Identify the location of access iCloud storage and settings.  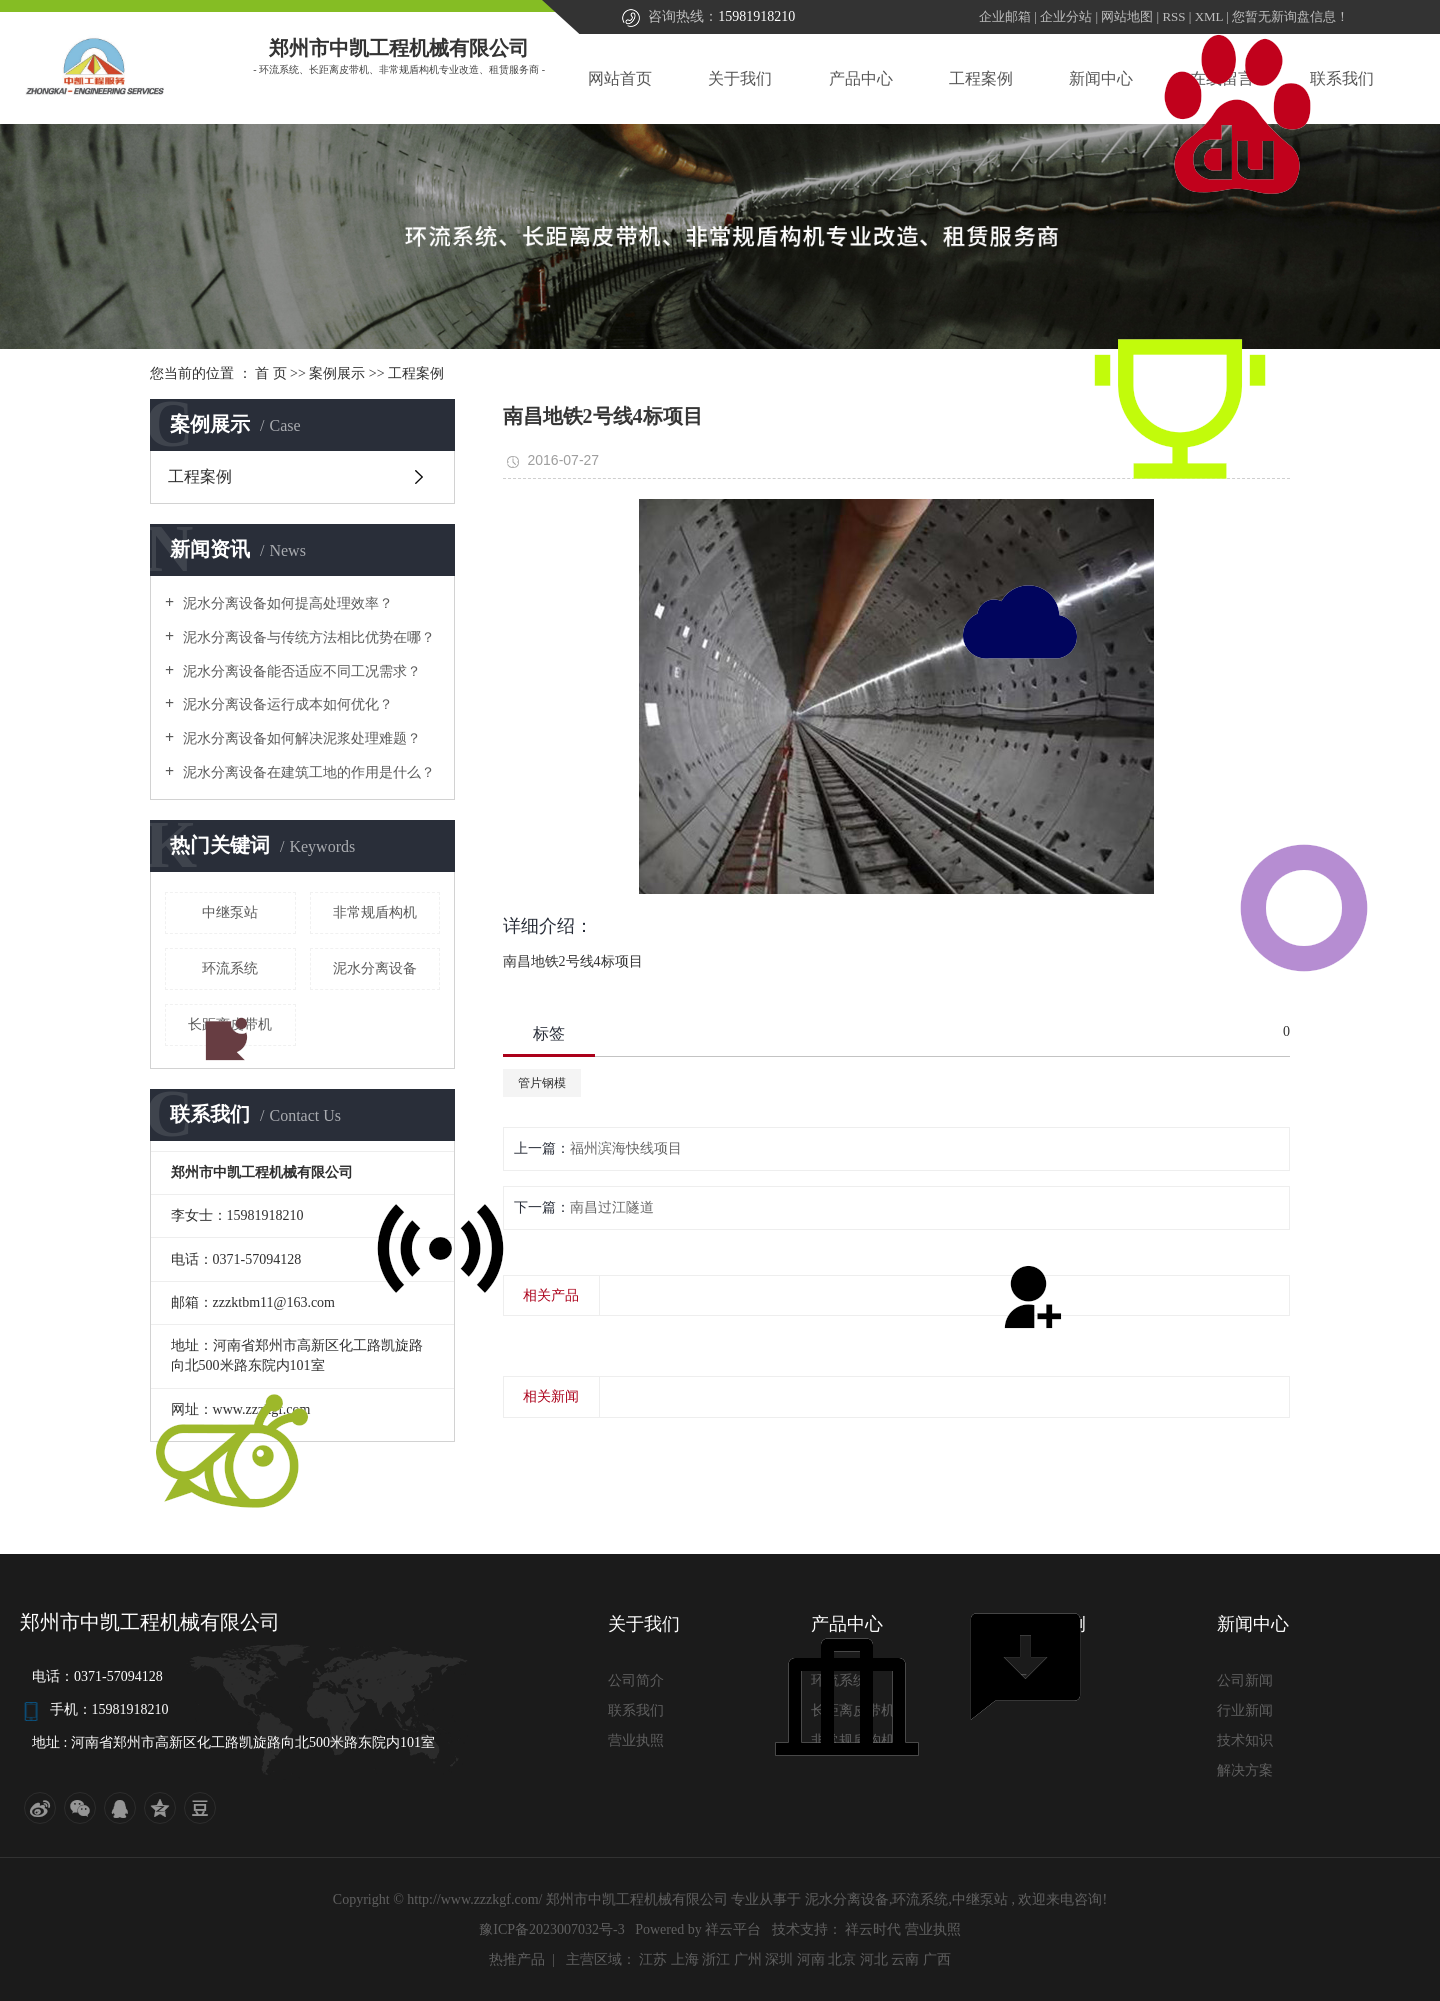
(1020, 622).